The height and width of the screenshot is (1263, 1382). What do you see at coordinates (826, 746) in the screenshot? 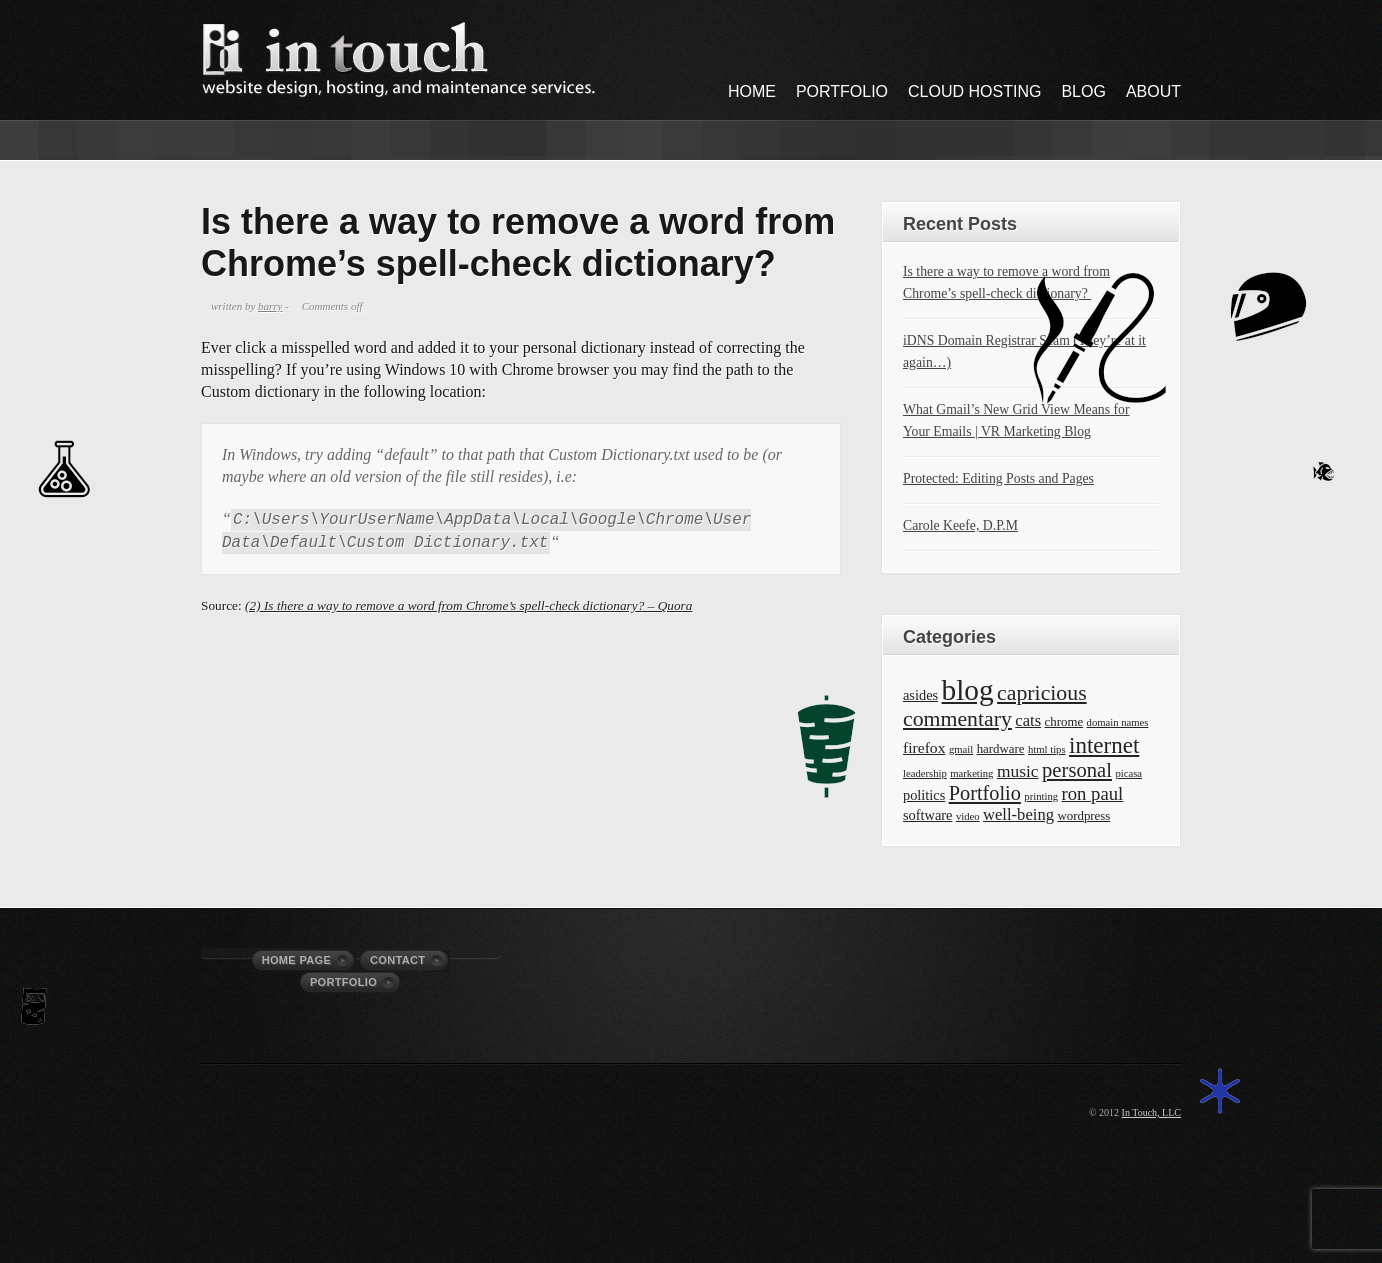
I see `browse kebab or street food options` at bounding box center [826, 746].